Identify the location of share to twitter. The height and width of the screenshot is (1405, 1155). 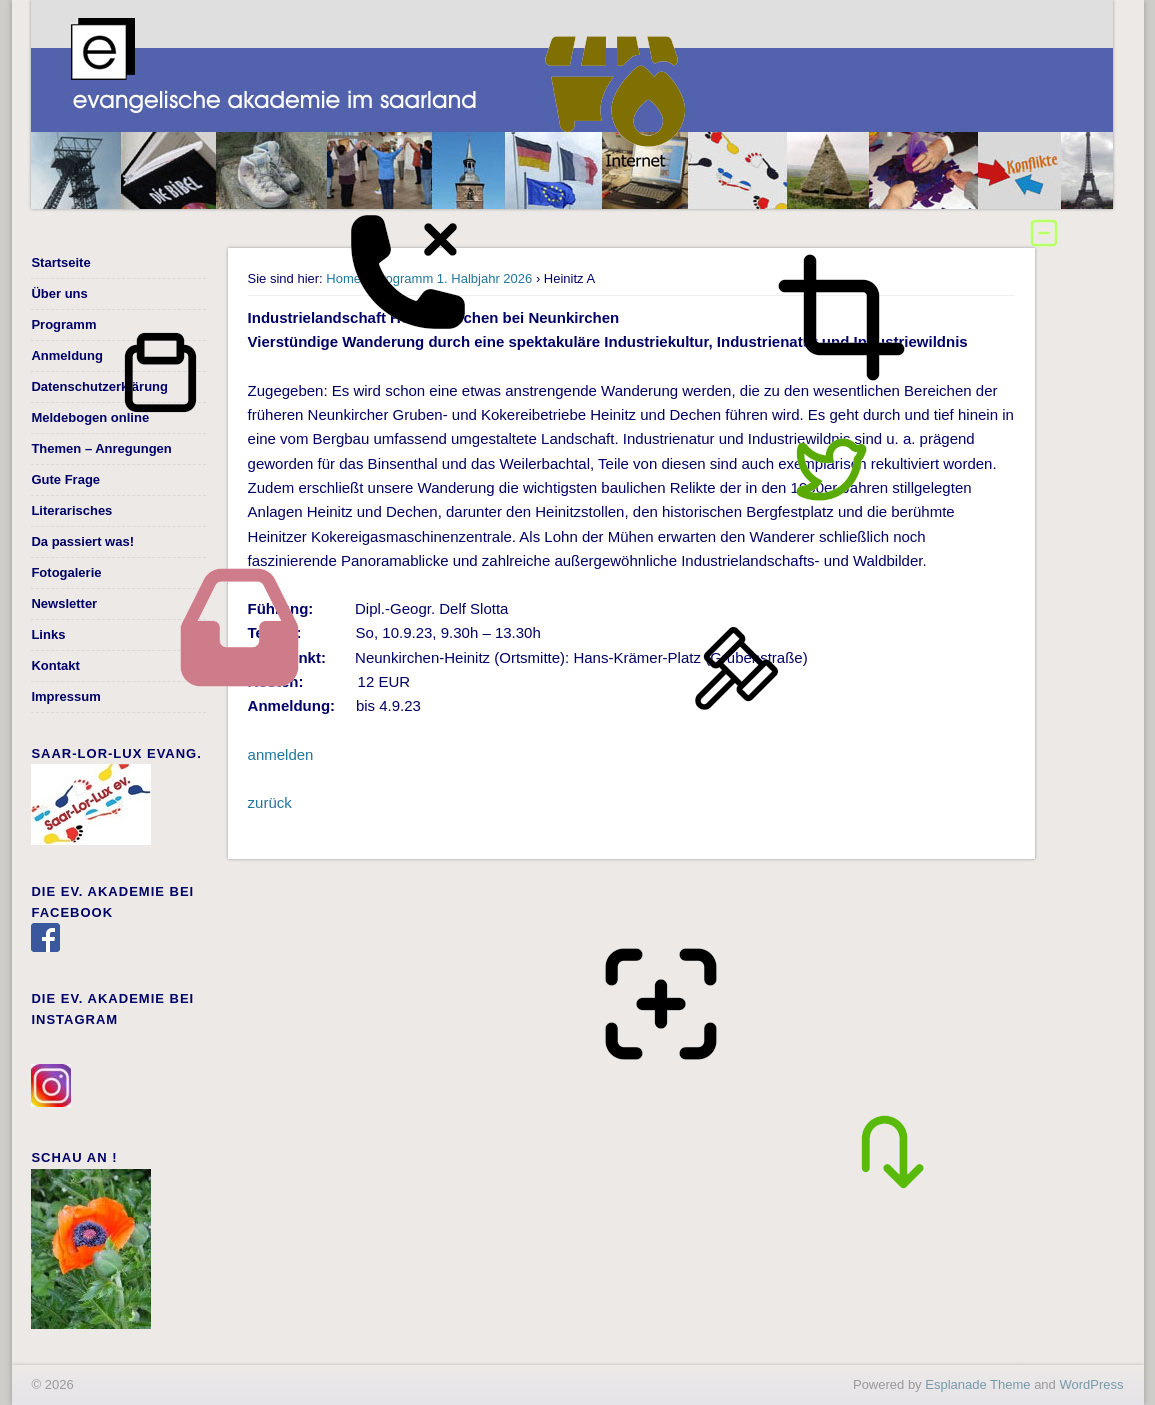
(831, 469).